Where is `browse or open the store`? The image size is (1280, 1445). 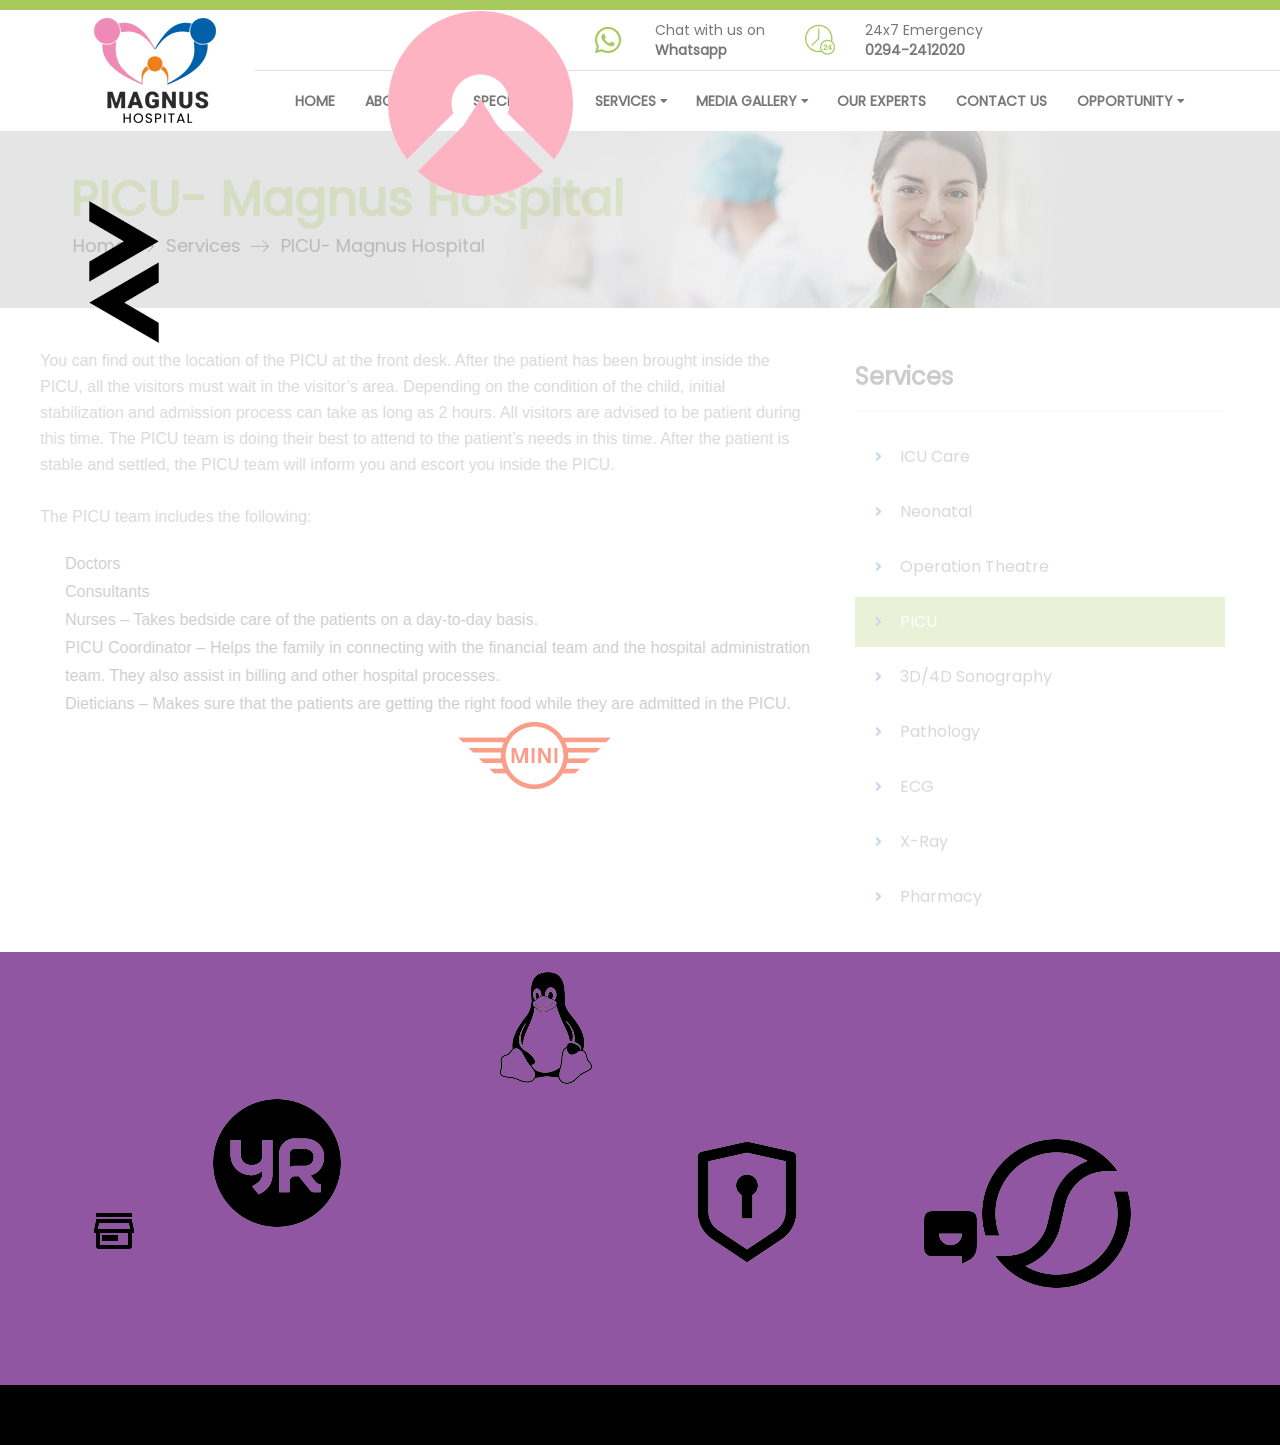 browse or open the store is located at coordinates (114, 1231).